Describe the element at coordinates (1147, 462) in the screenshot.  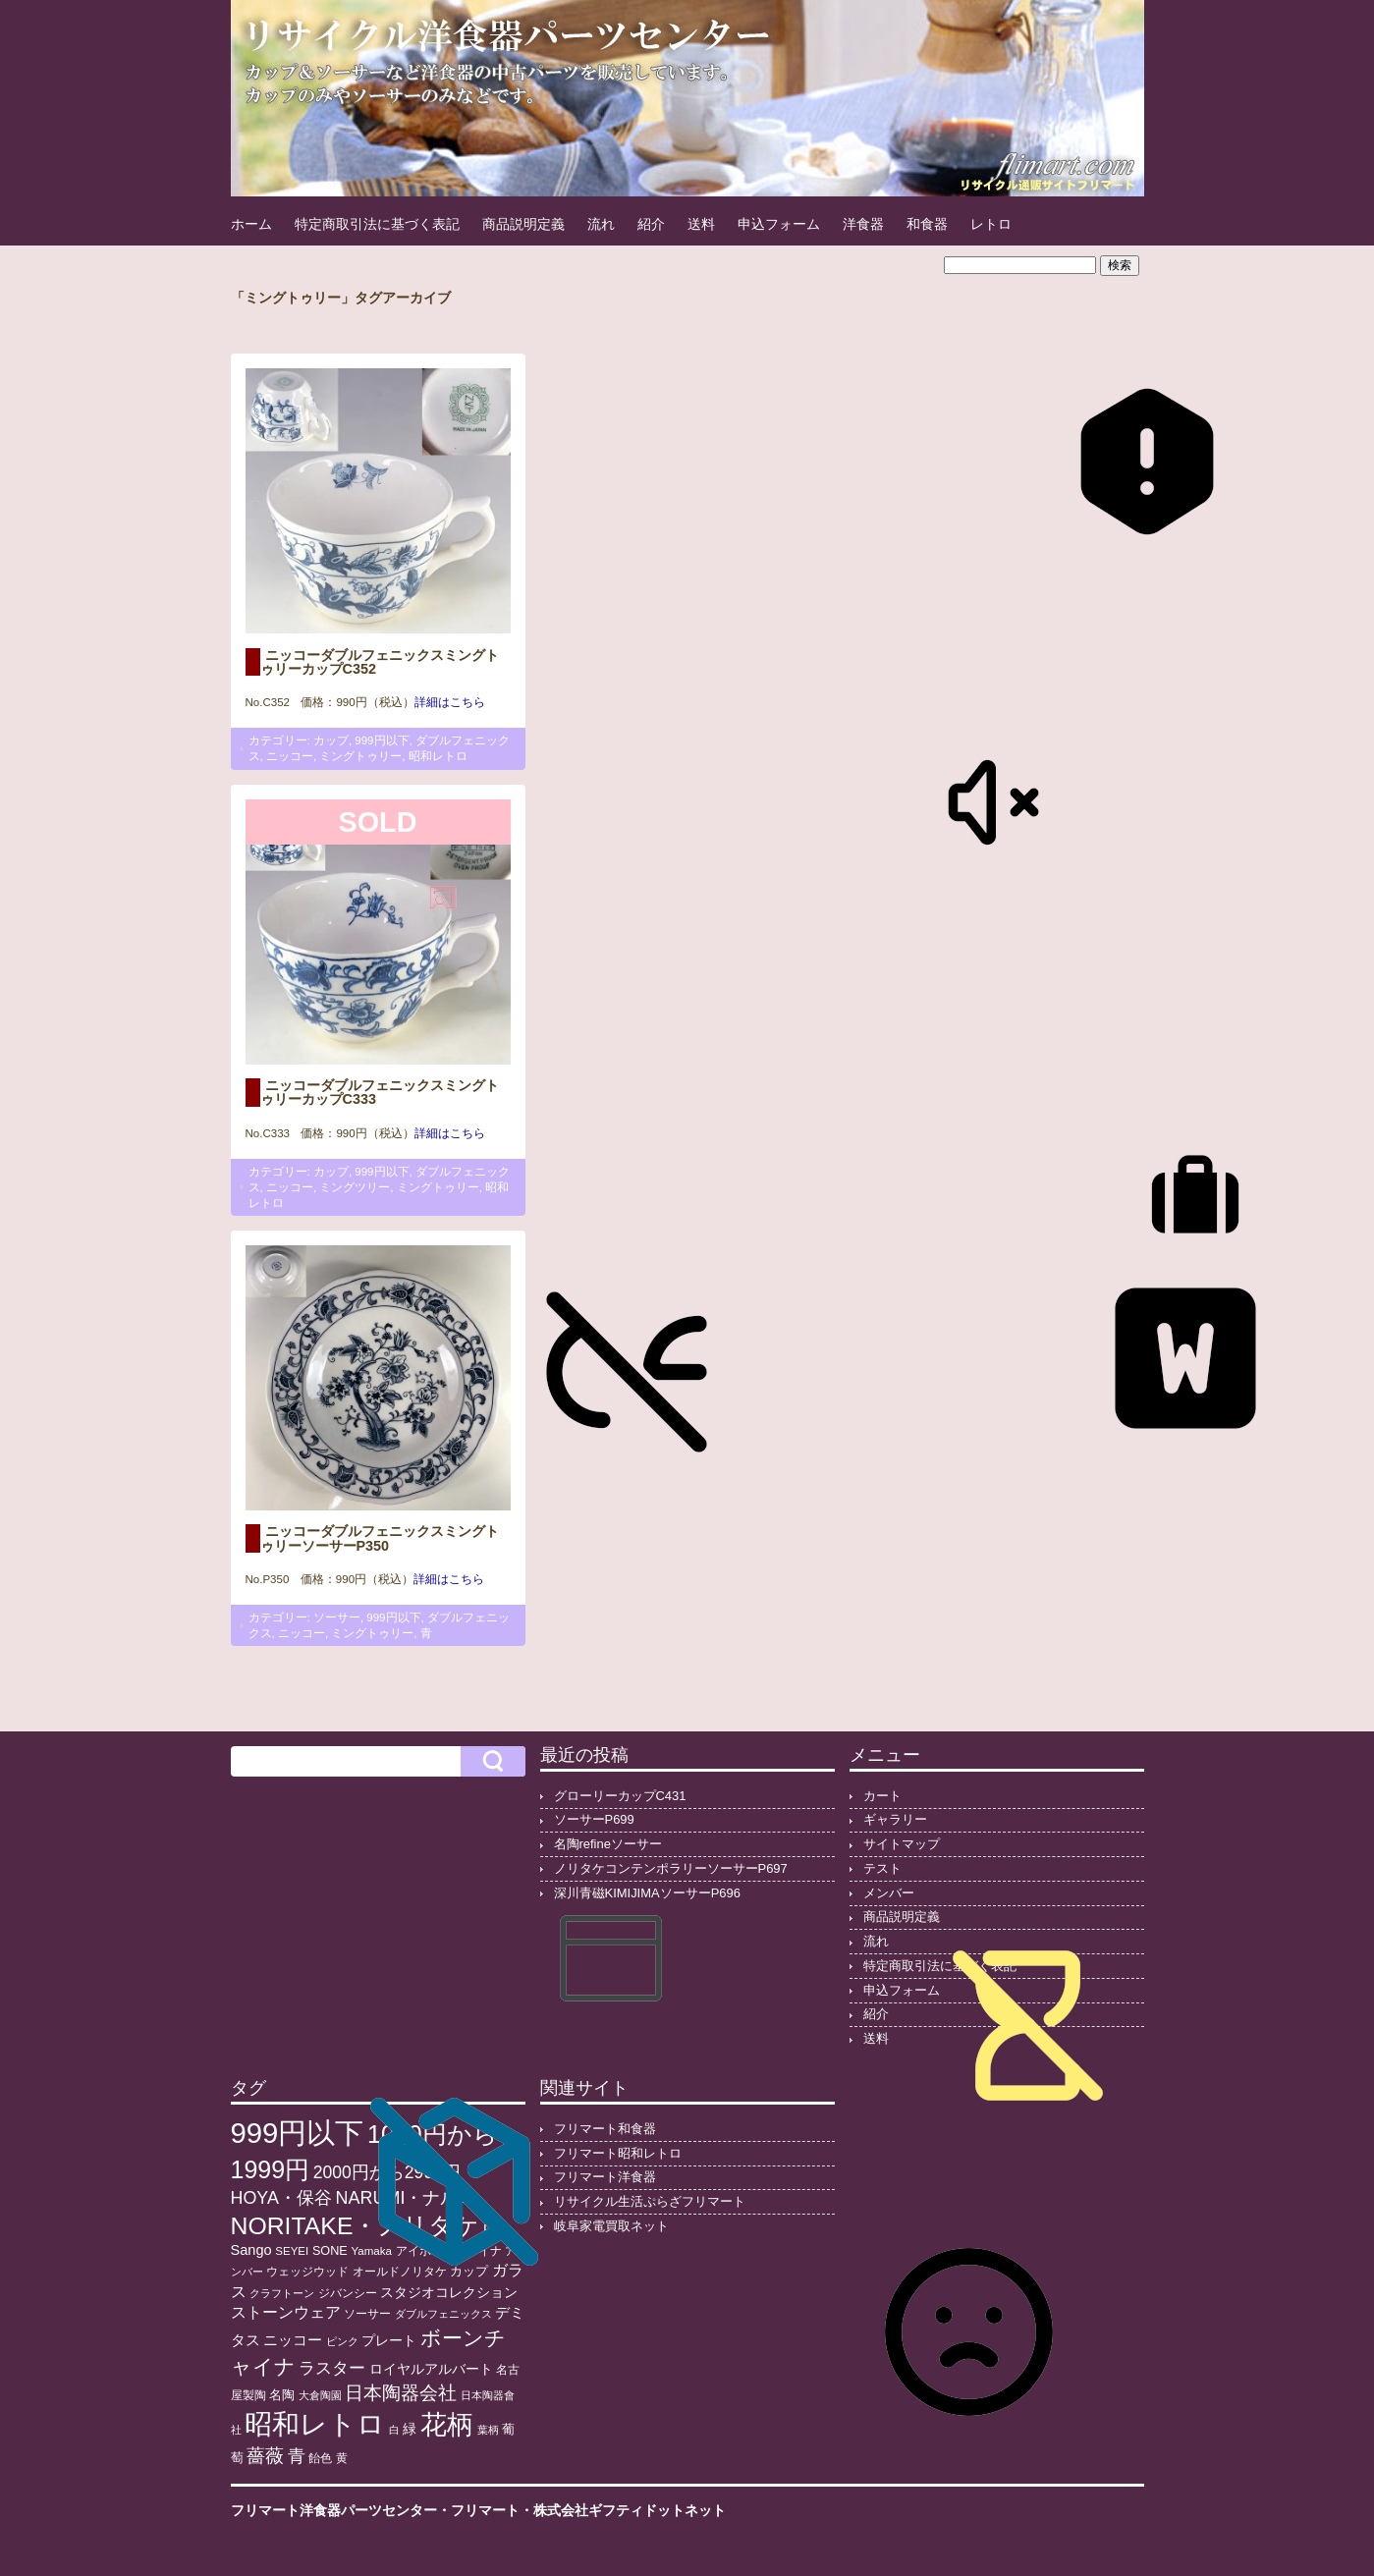
I see `indicates a warning or alert status` at that location.